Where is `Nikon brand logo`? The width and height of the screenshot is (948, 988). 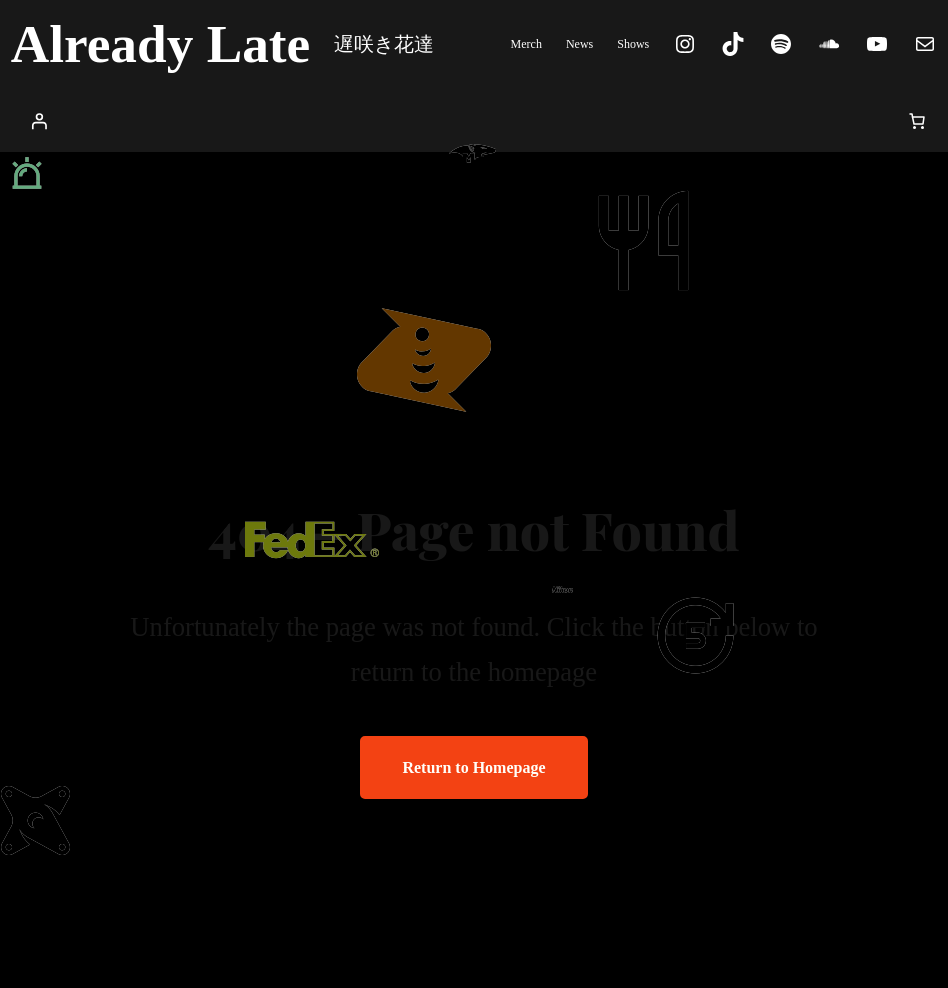 Nikon brand logo is located at coordinates (562, 589).